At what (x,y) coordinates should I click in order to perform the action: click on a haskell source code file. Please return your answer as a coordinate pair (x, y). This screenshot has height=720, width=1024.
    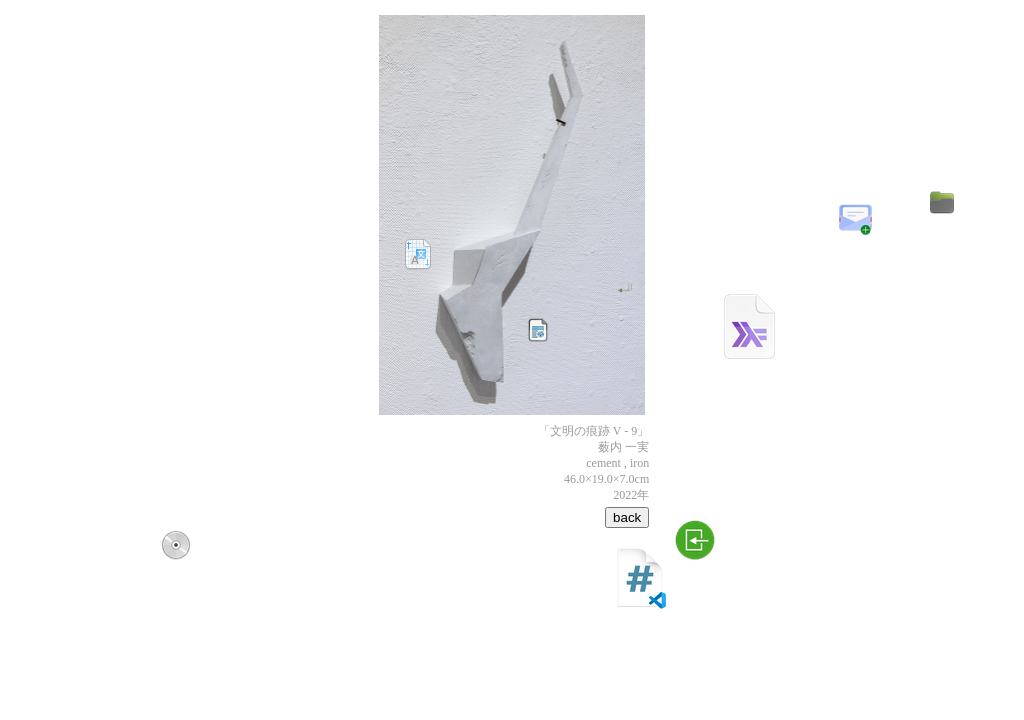
    Looking at the image, I should click on (749, 326).